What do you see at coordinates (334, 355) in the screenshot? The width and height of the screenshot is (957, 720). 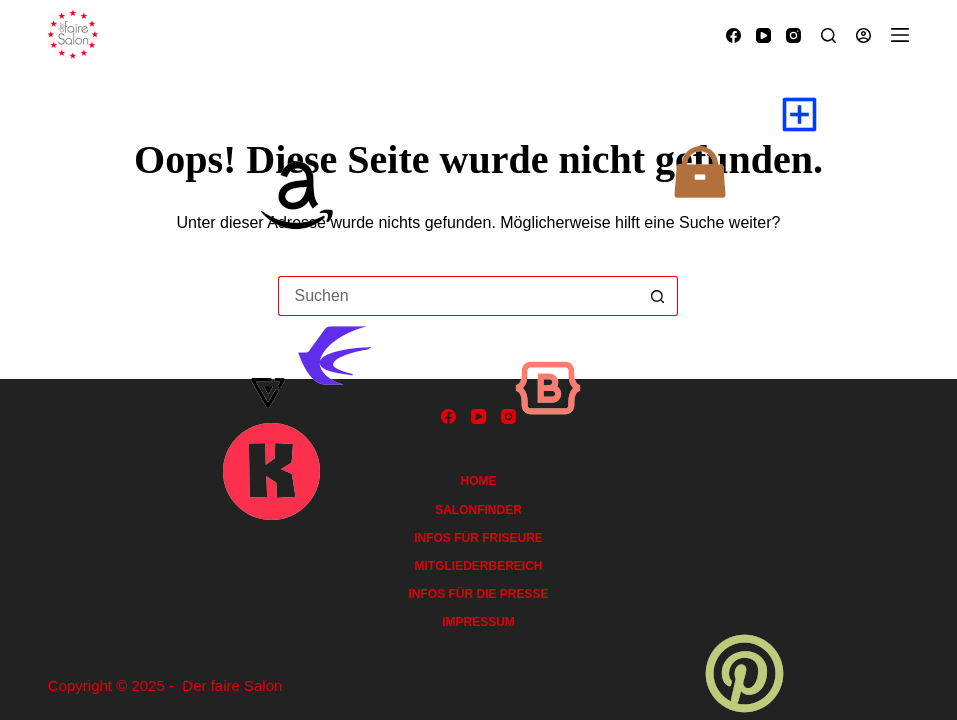 I see `china eastern airlines logo` at bounding box center [334, 355].